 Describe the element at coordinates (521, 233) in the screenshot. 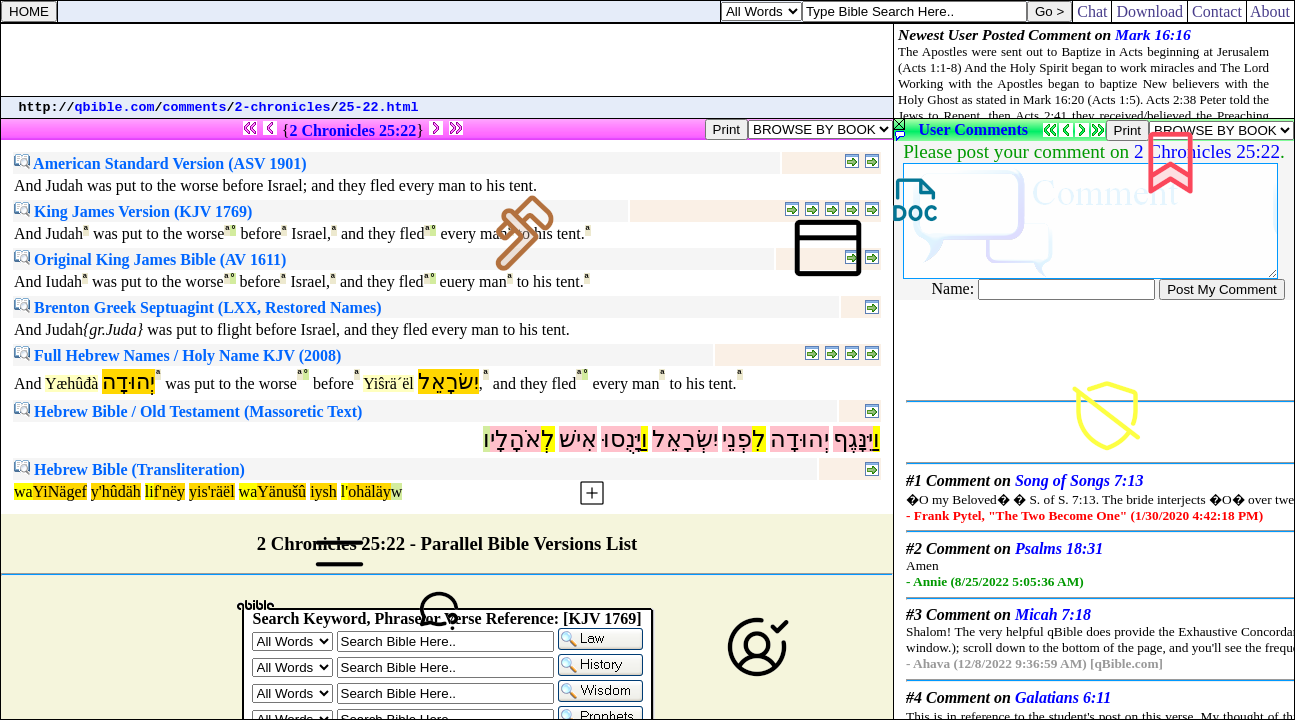

I see `access tools or settings` at that location.